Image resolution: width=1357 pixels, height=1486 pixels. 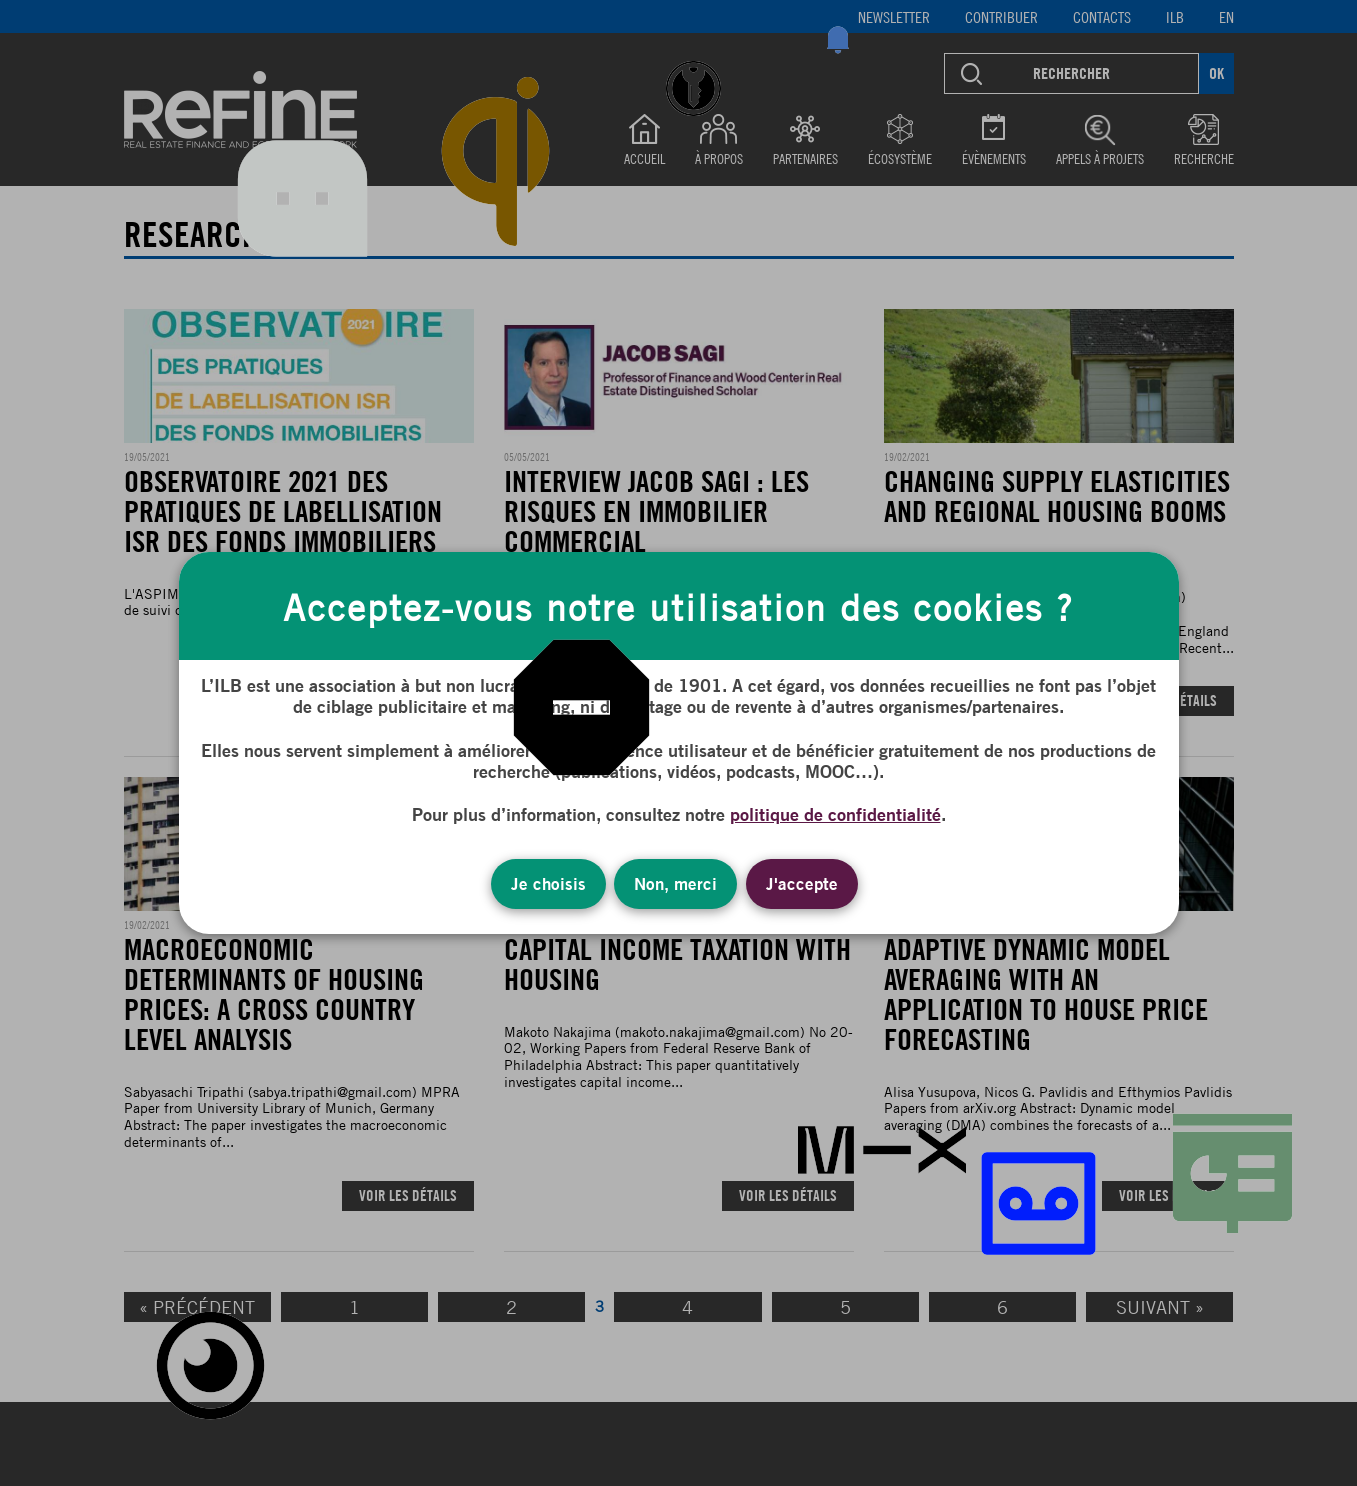 I want to click on start a presentation slideshow, so click(x=1232, y=1167).